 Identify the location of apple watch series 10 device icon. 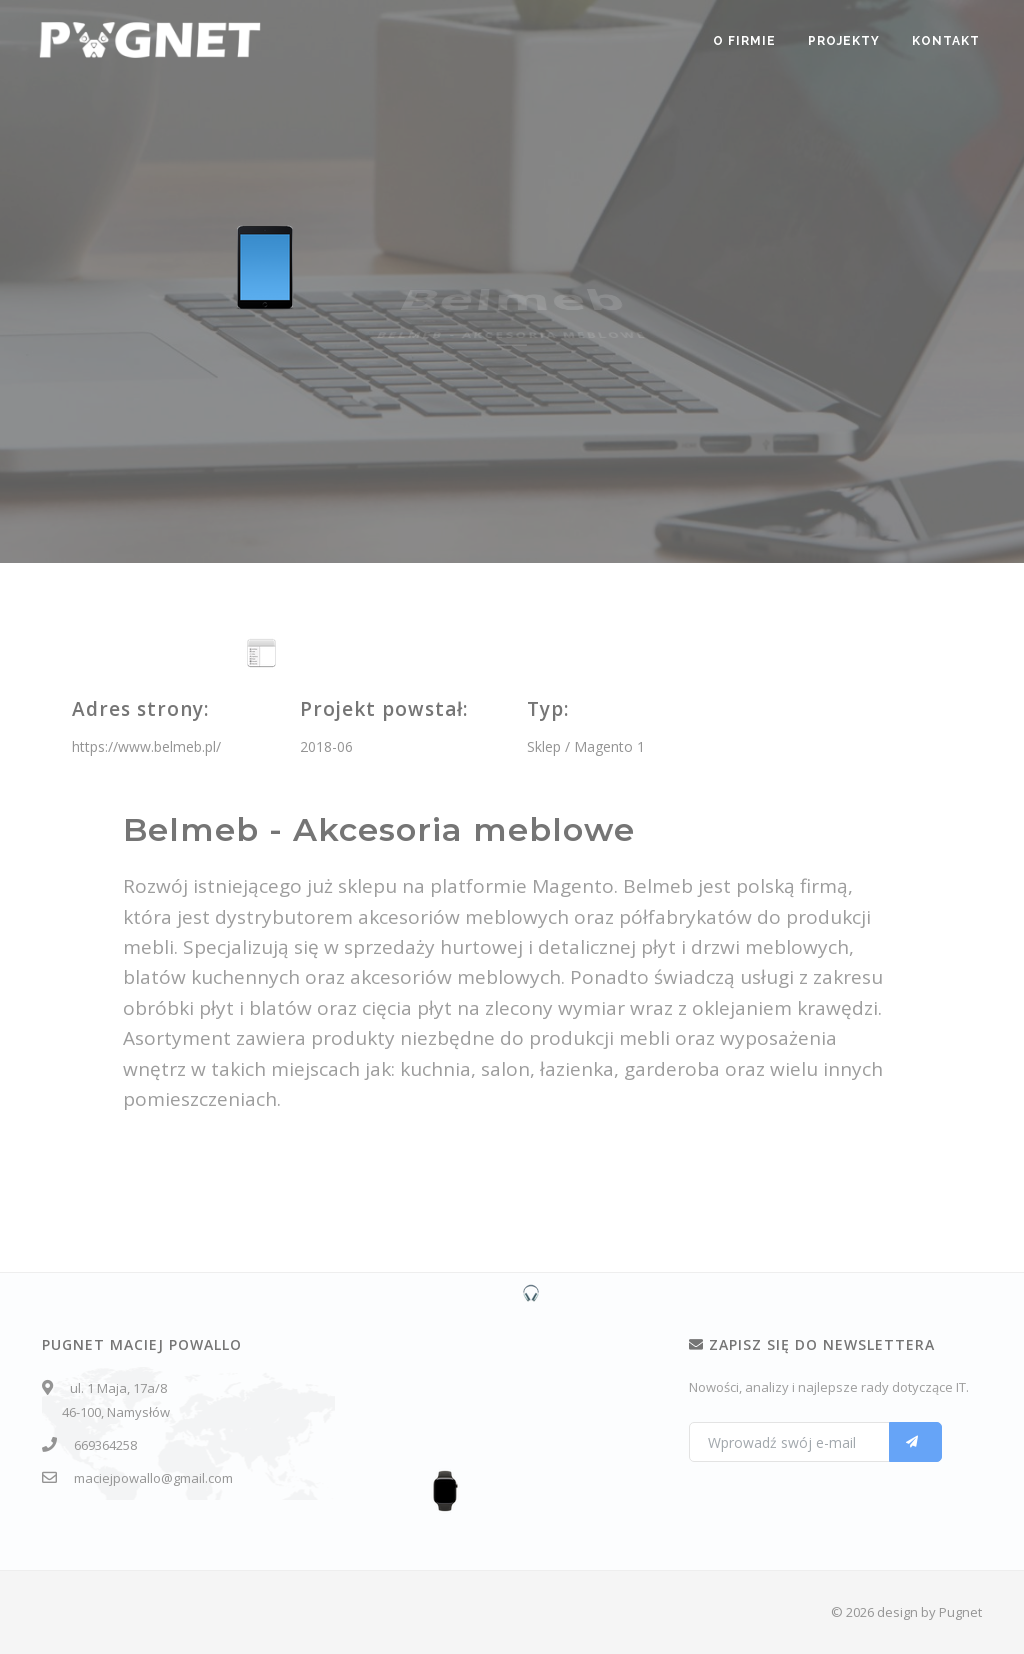
(445, 1491).